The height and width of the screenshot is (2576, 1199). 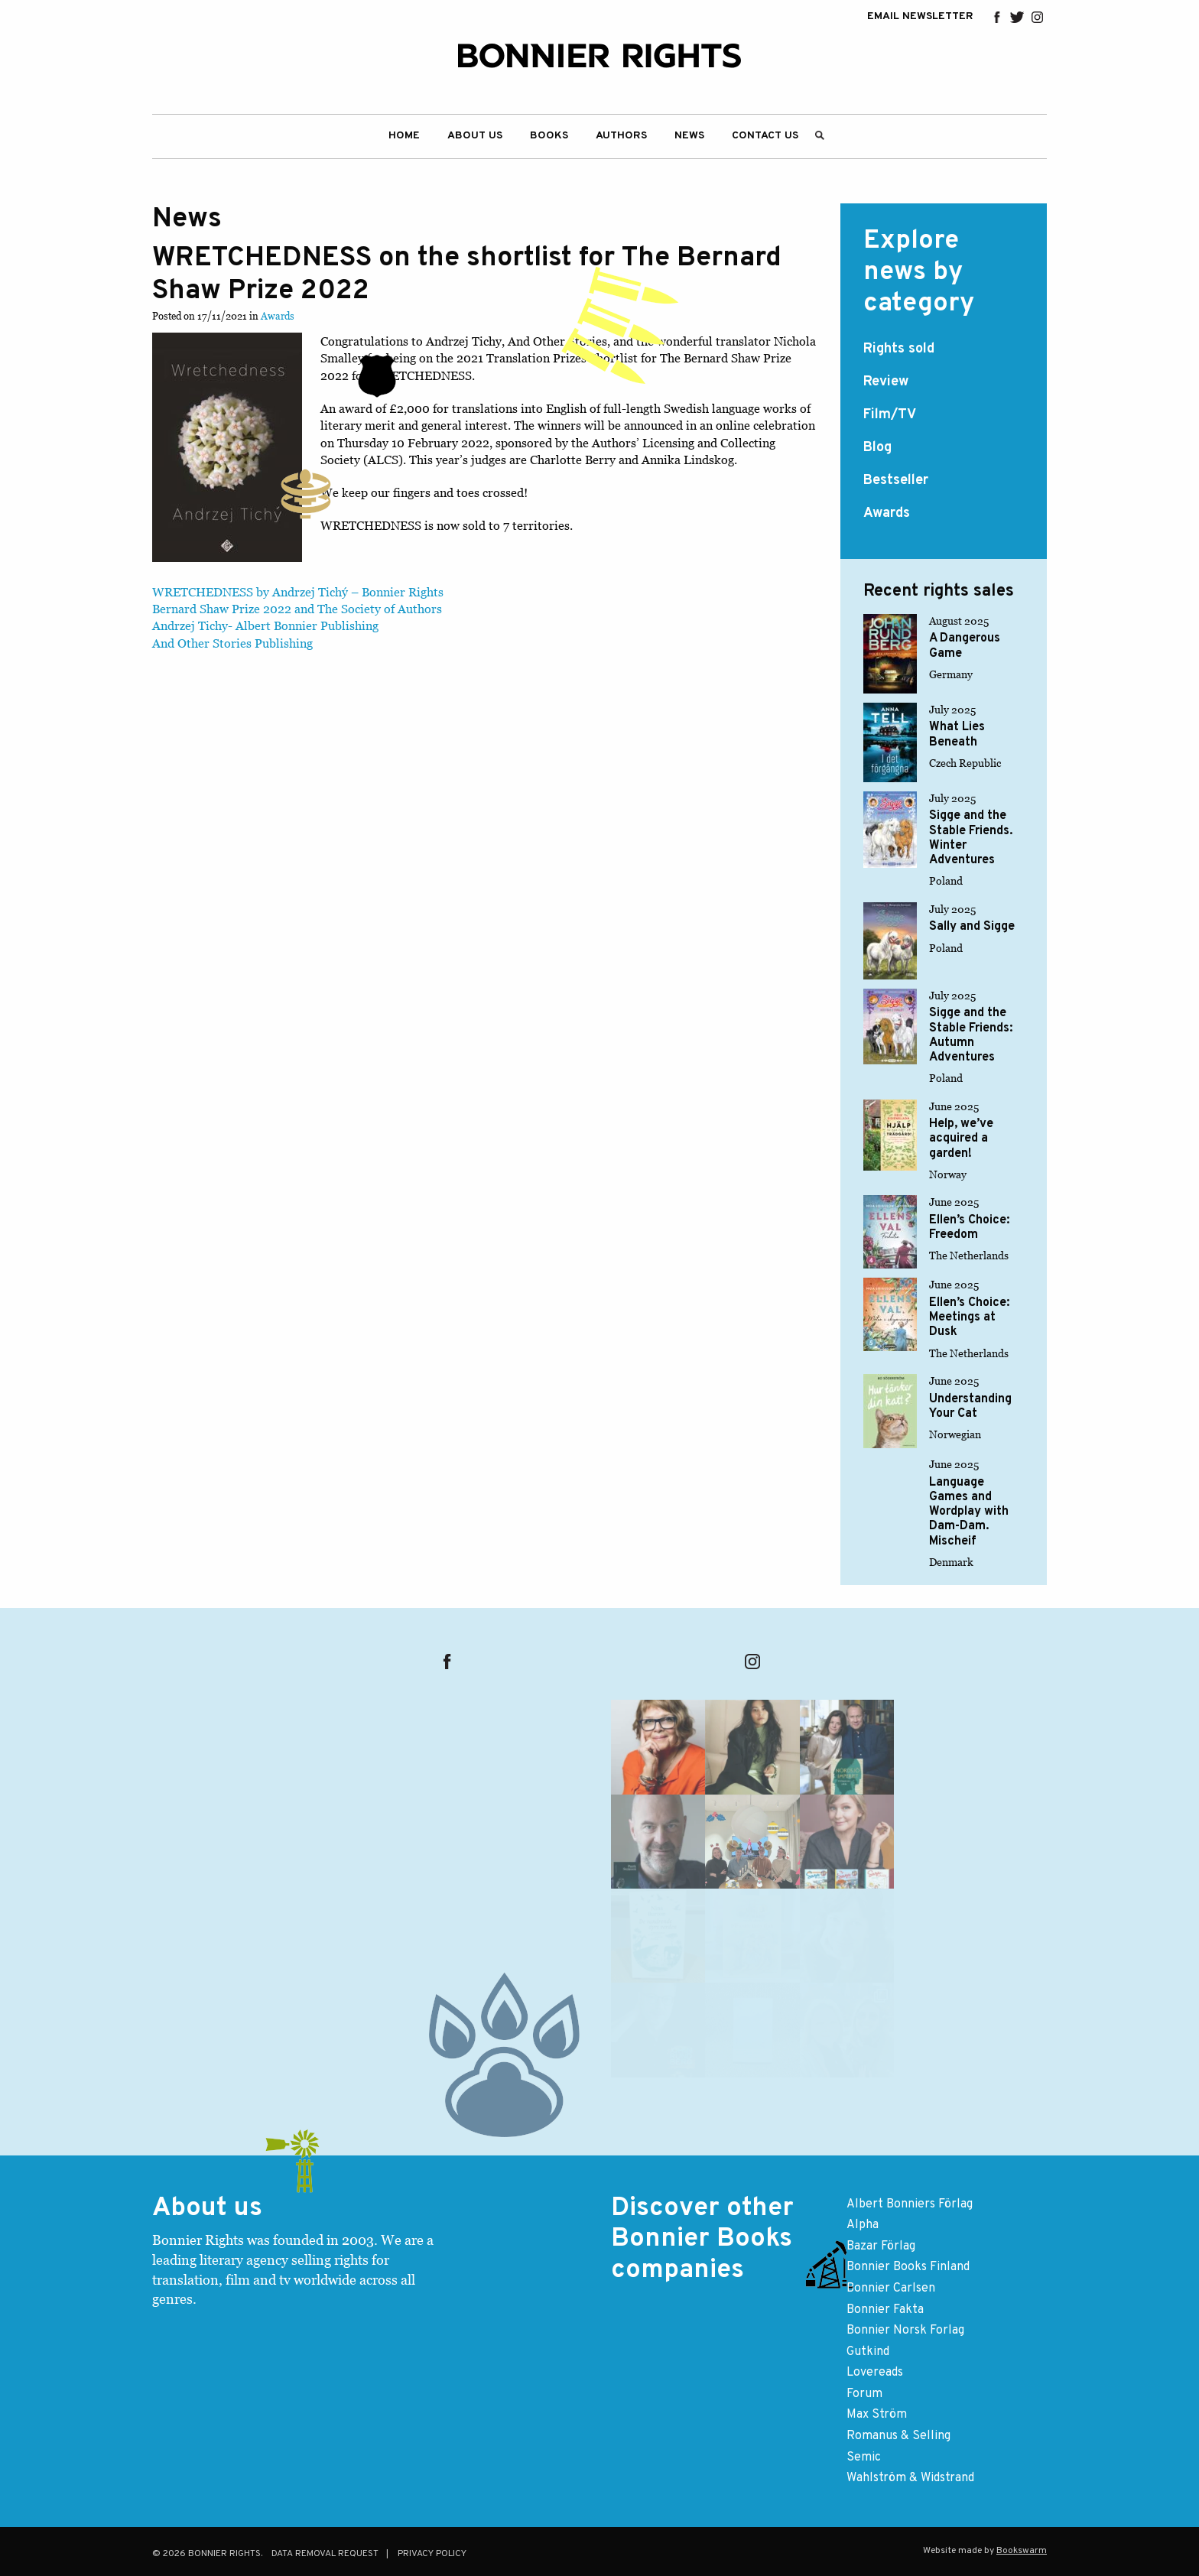 I want to click on access oil production or extraction features, so click(x=829, y=2264).